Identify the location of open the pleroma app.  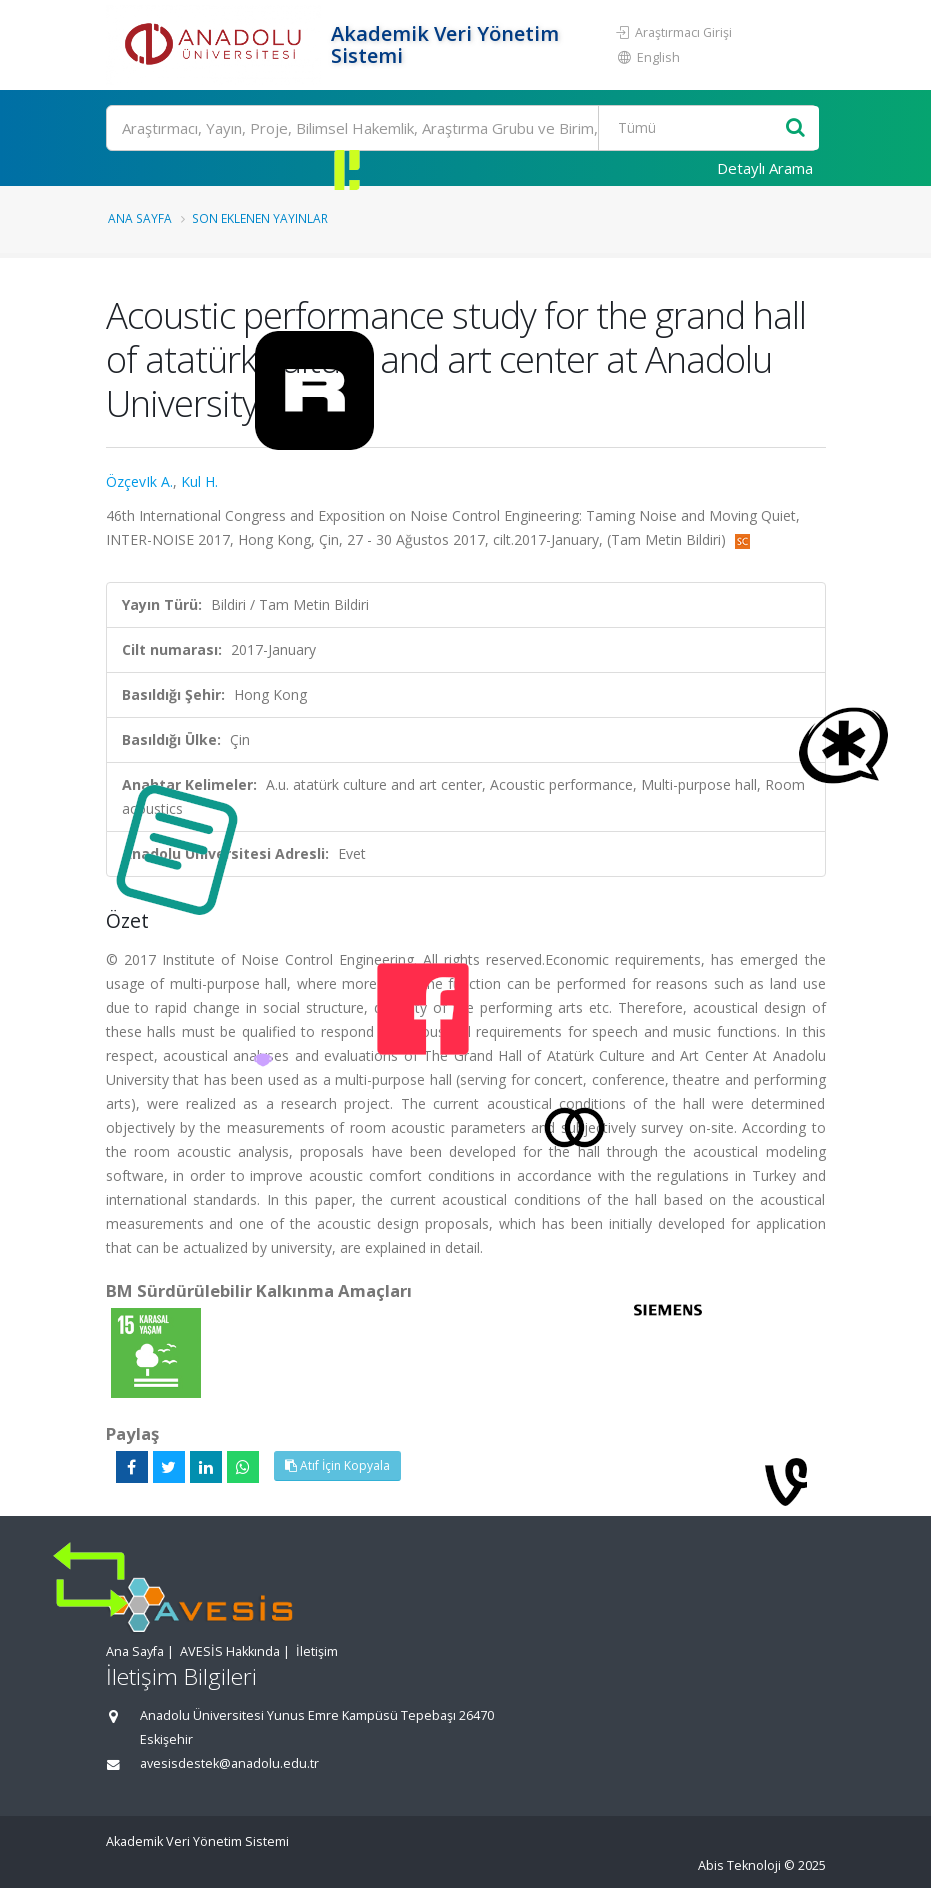
(347, 170).